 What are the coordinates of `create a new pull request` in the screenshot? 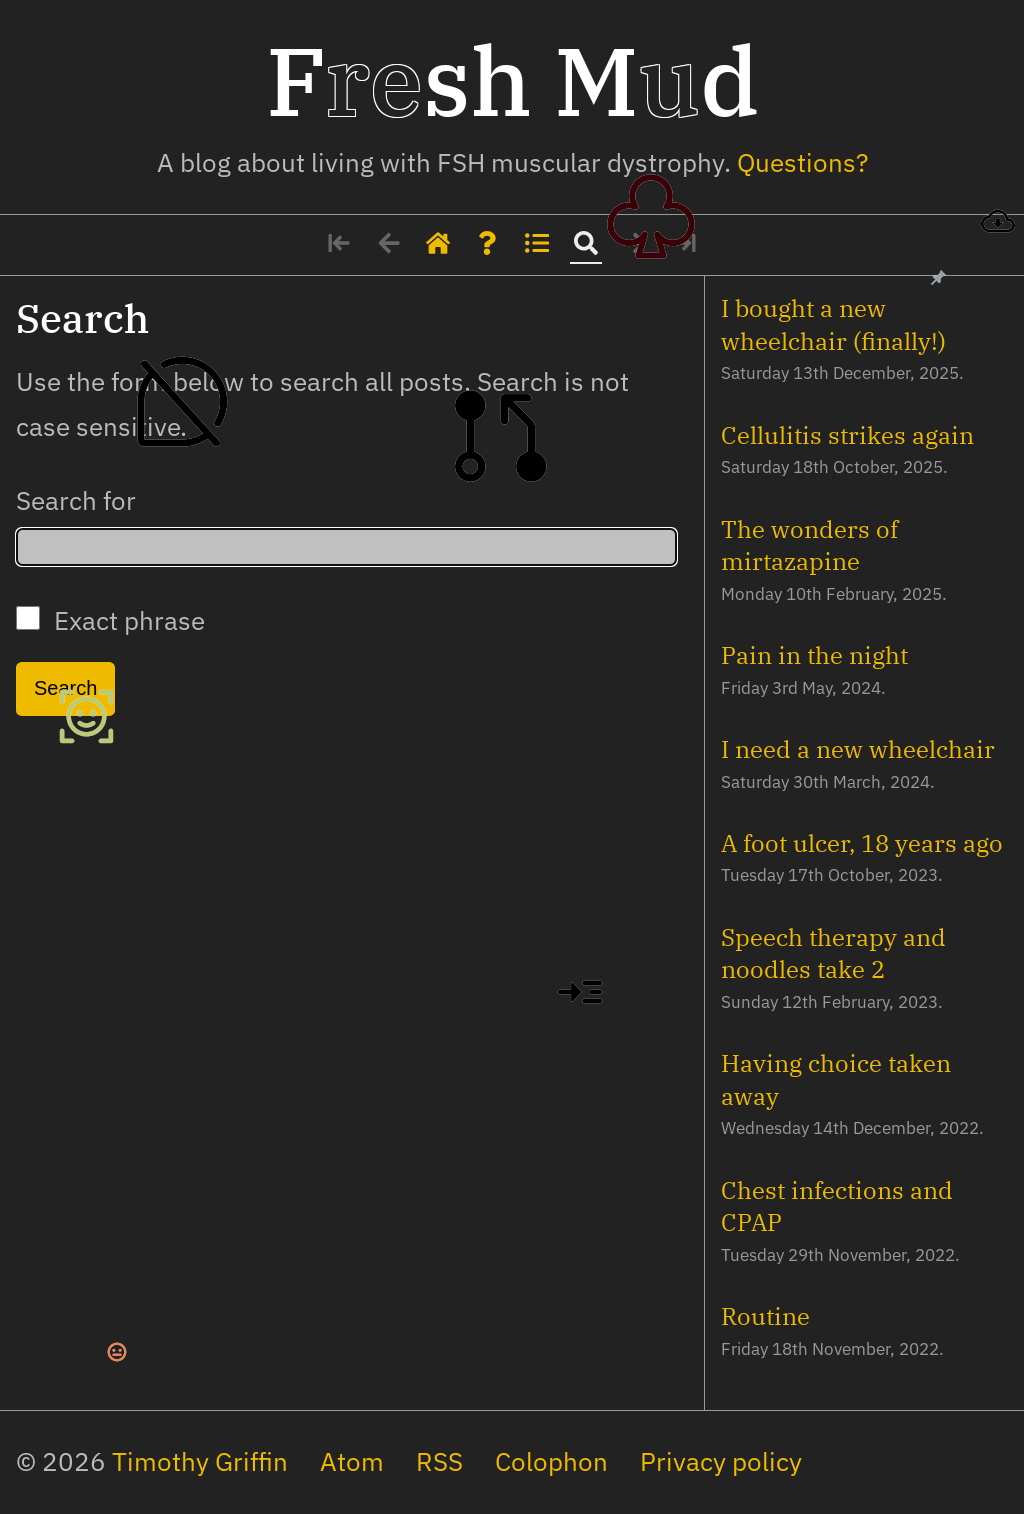 It's located at (497, 436).